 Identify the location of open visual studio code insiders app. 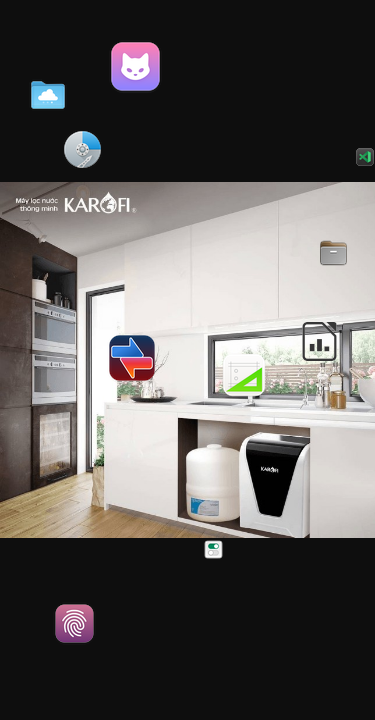
(365, 157).